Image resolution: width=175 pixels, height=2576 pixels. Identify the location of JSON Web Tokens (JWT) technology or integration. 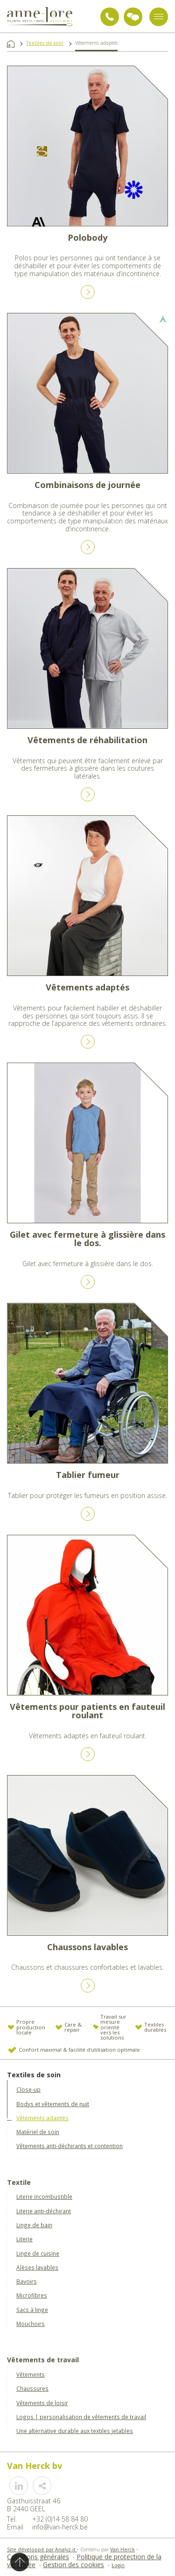
(133, 190).